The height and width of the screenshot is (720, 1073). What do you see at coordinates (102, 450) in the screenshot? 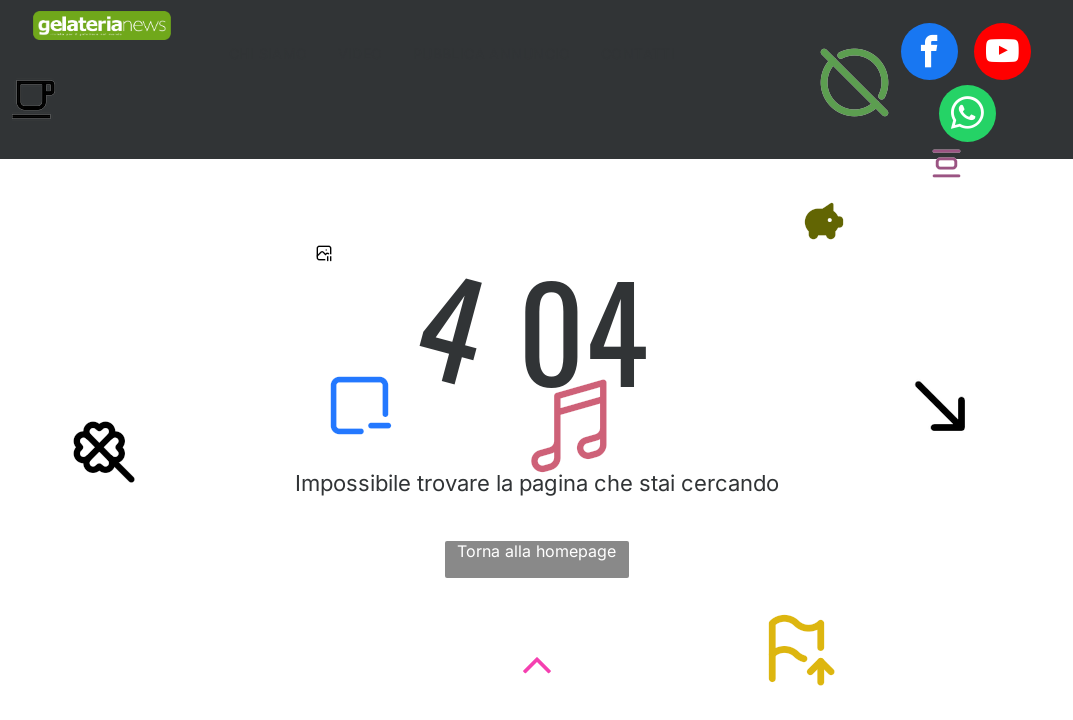
I see `indicates luck or bonus feature` at bounding box center [102, 450].